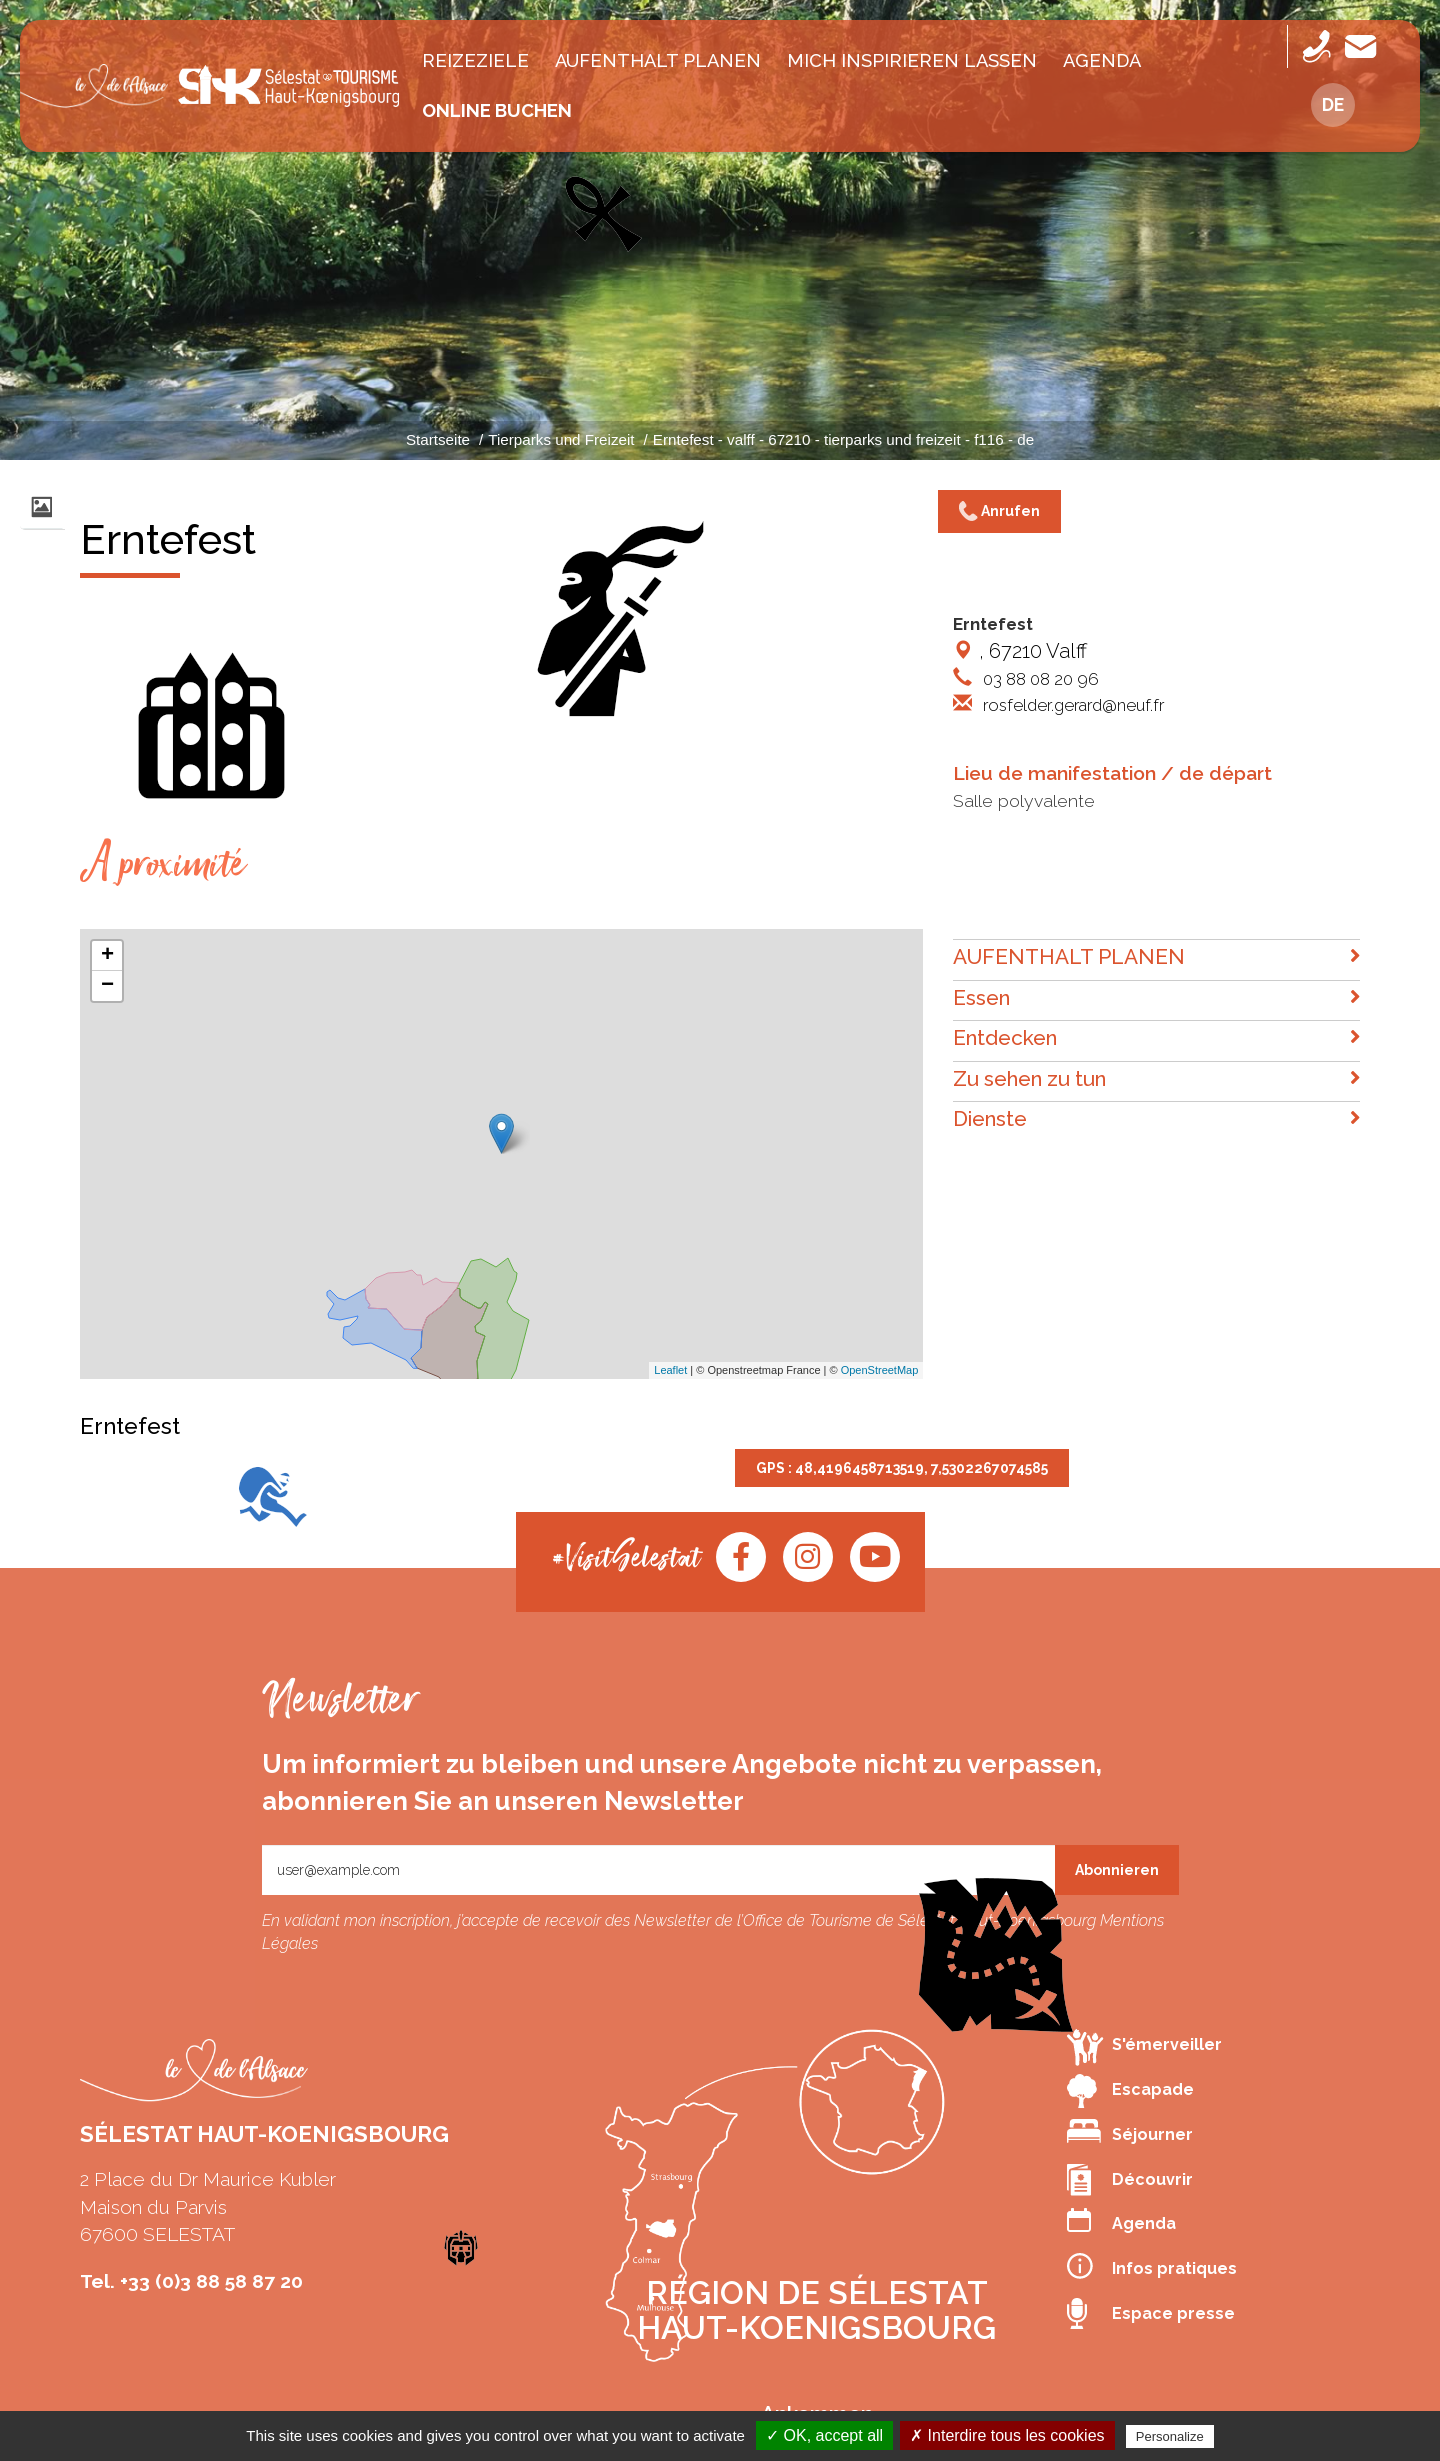 The width and height of the screenshot is (1440, 2461). I want to click on indicates a thief or robbery event in a game, so click(273, 1497).